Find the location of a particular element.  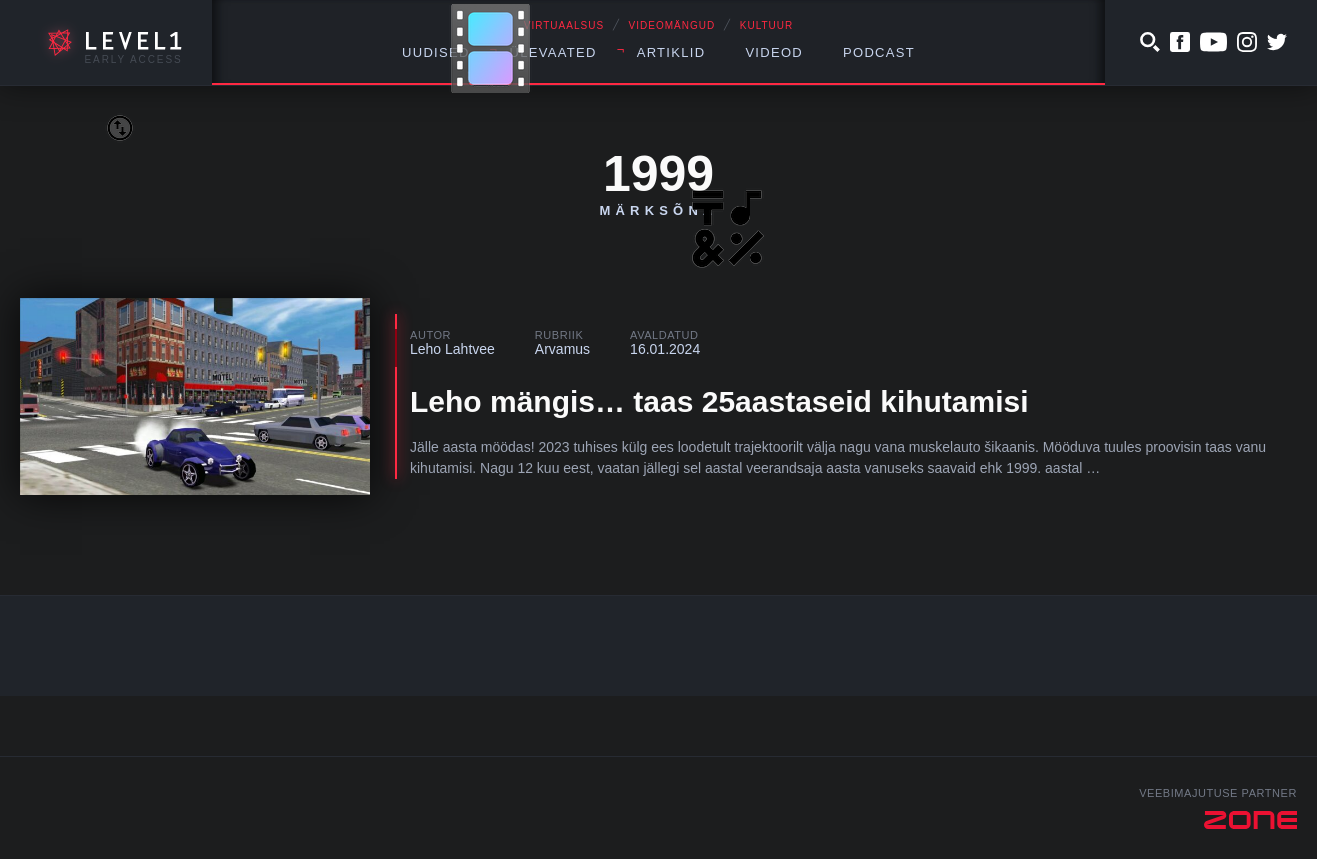

swap or reorder items vertically is located at coordinates (120, 128).